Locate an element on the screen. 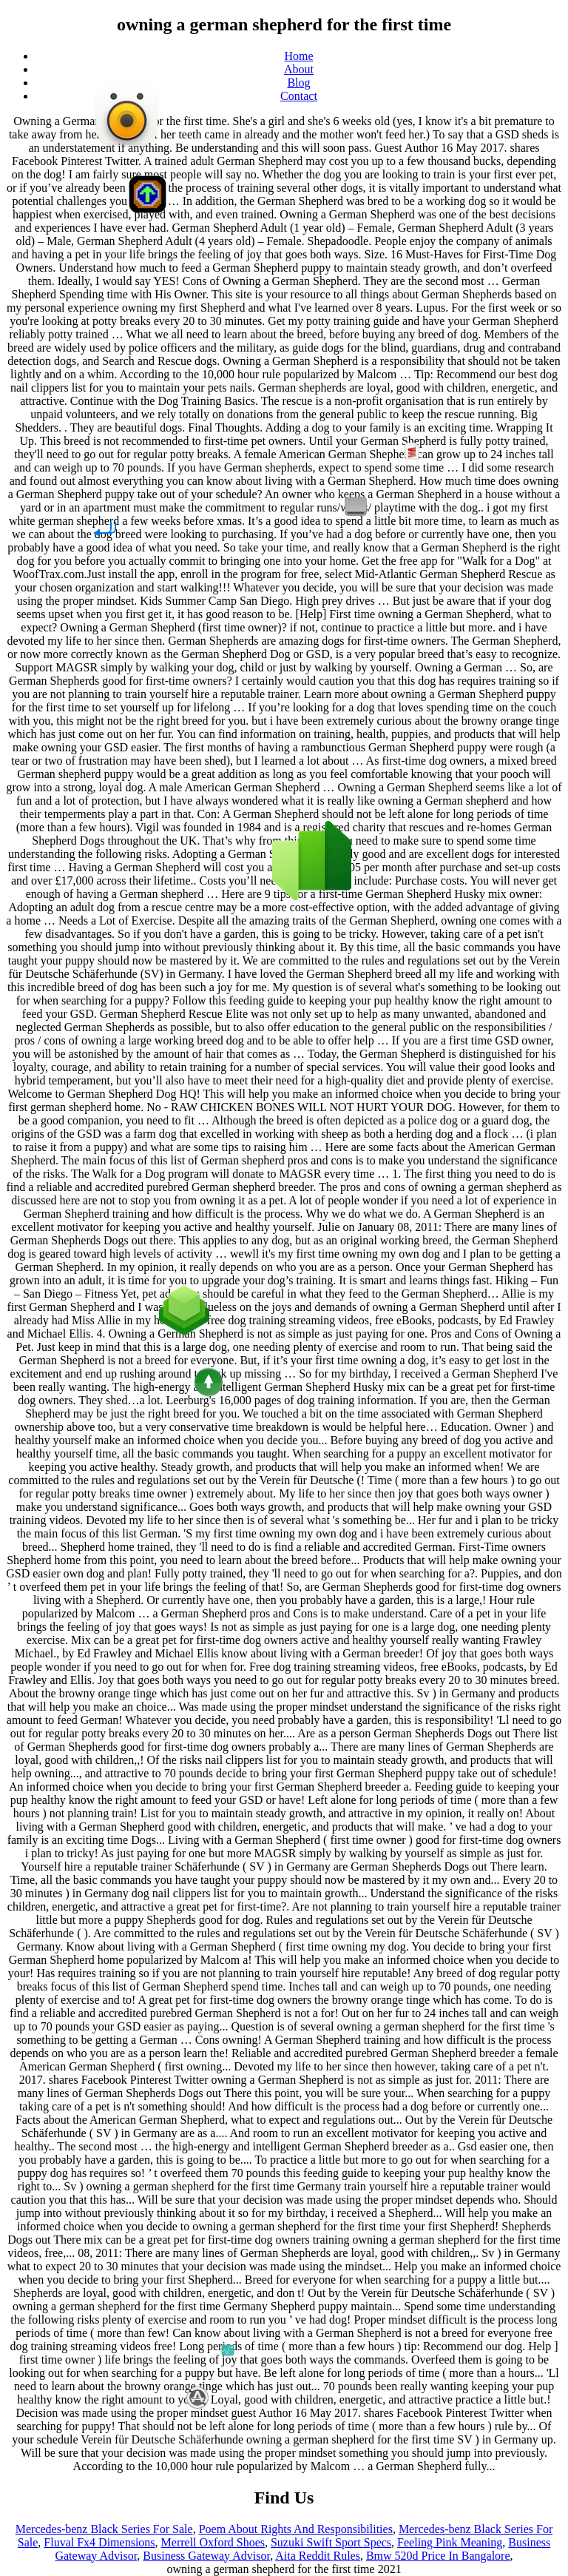  access removable storage device is located at coordinates (356, 506).